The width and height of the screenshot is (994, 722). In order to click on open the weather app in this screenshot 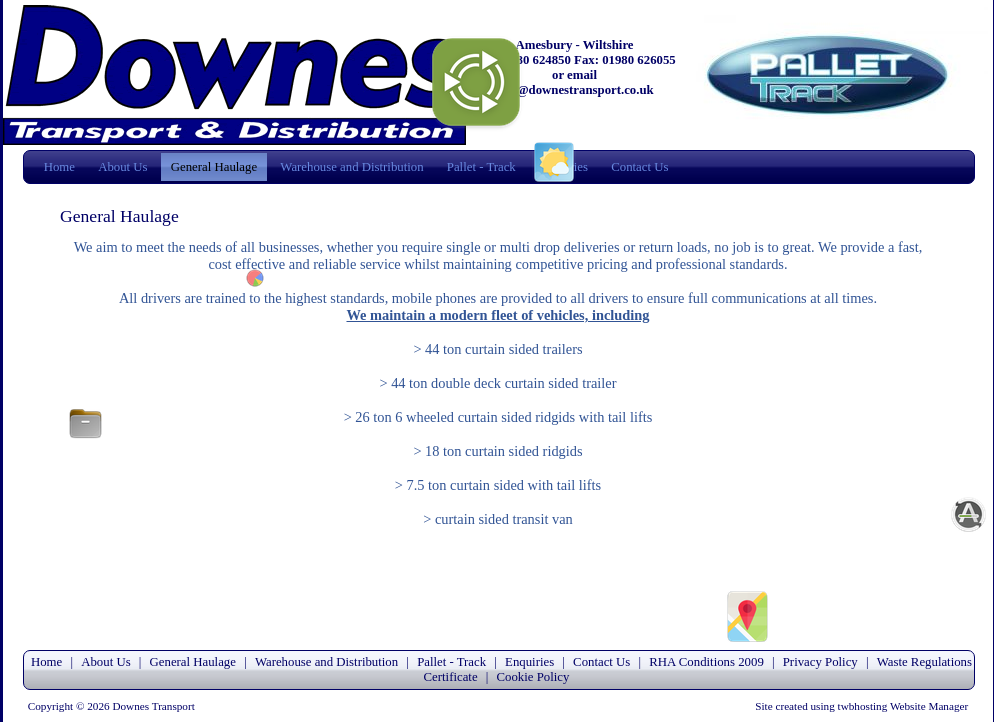, I will do `click(554, 162)`.